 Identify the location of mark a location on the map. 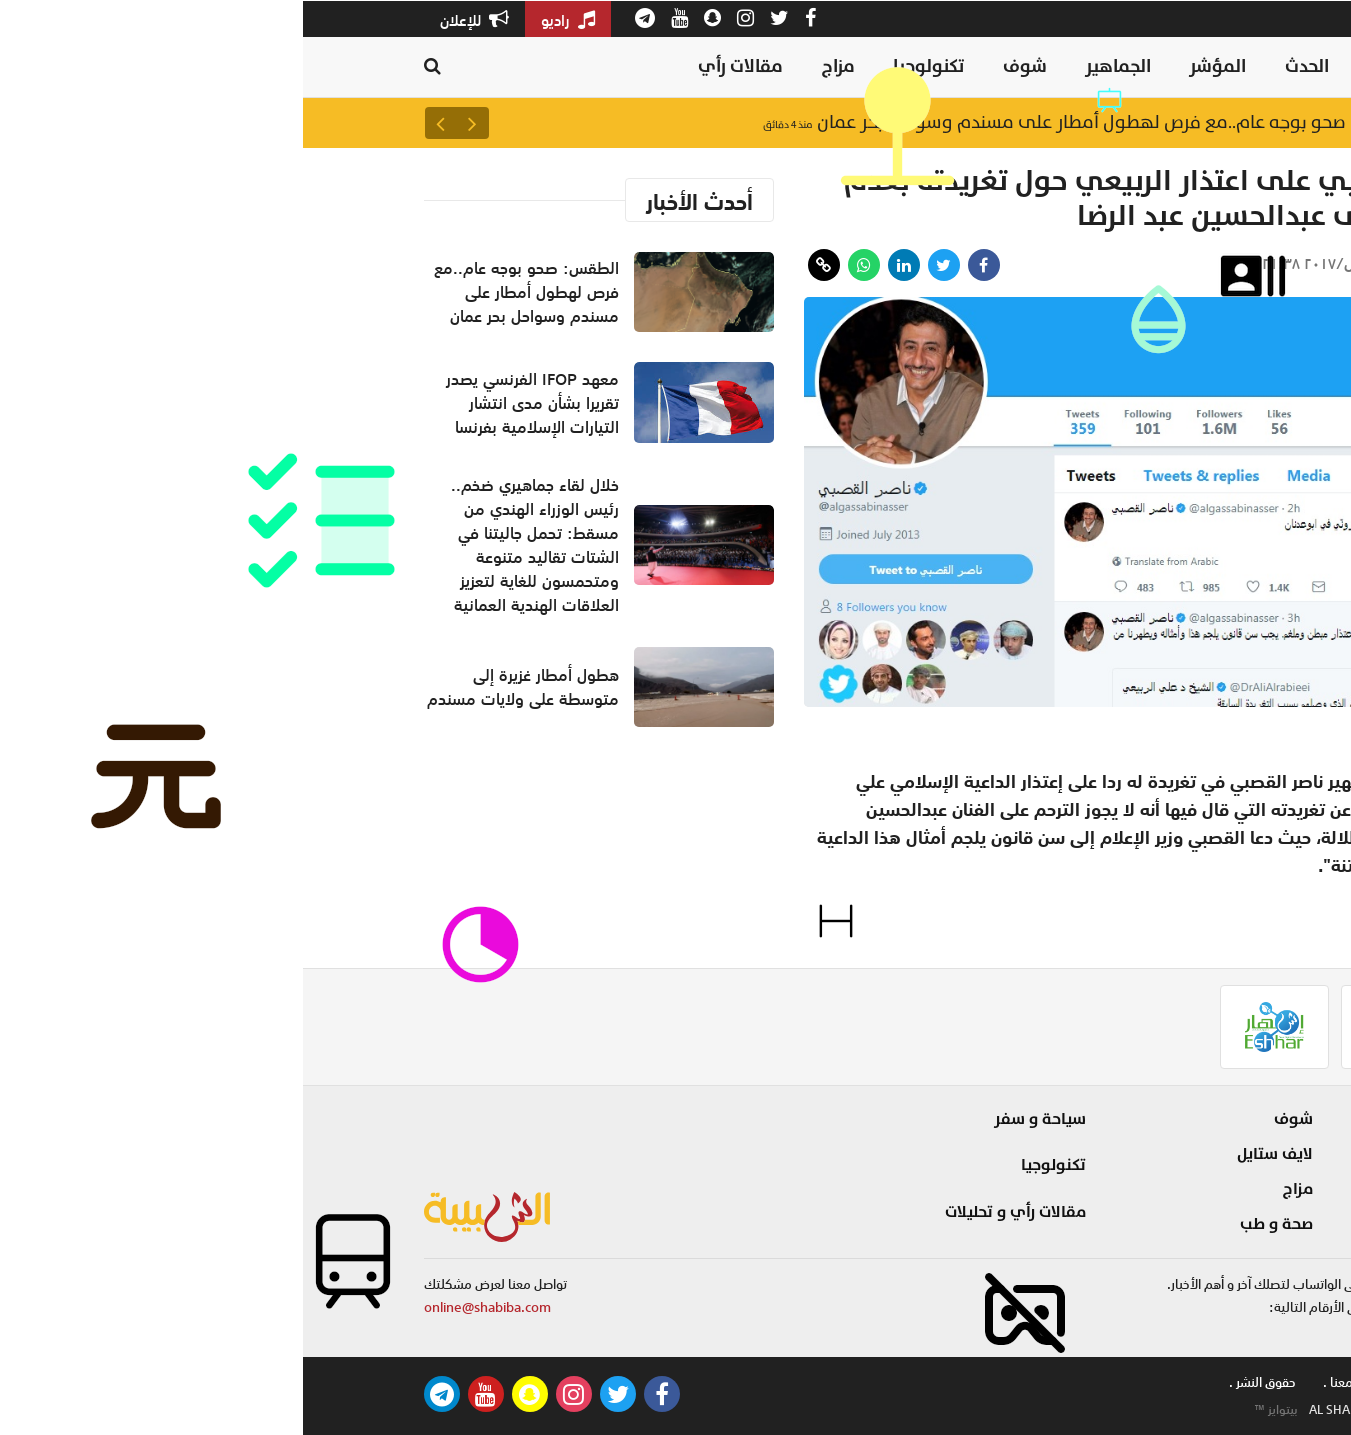
(897, 128).